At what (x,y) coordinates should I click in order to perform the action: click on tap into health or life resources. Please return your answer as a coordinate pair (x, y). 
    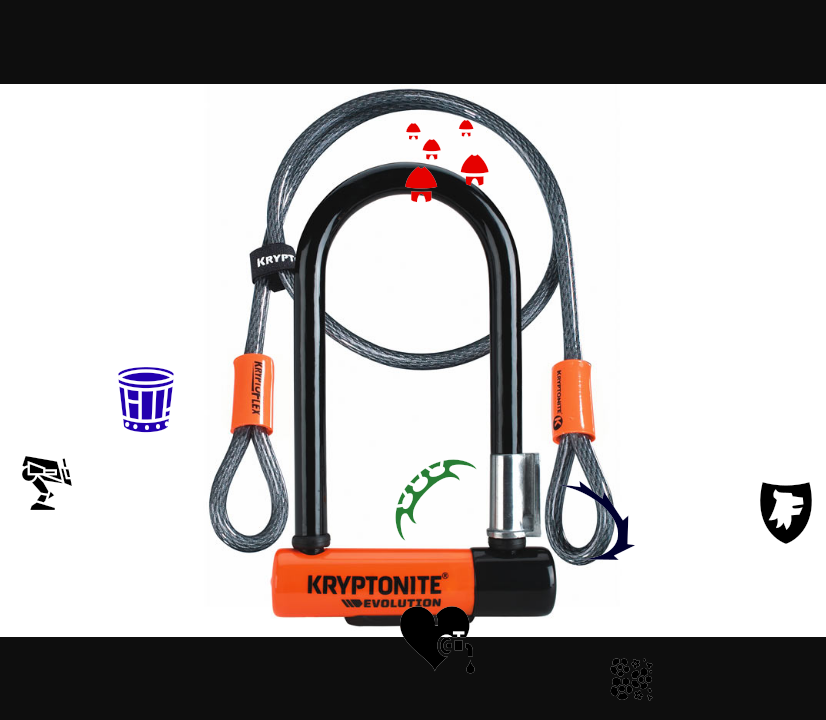
    Looking at the image, I should click on (437, 636).